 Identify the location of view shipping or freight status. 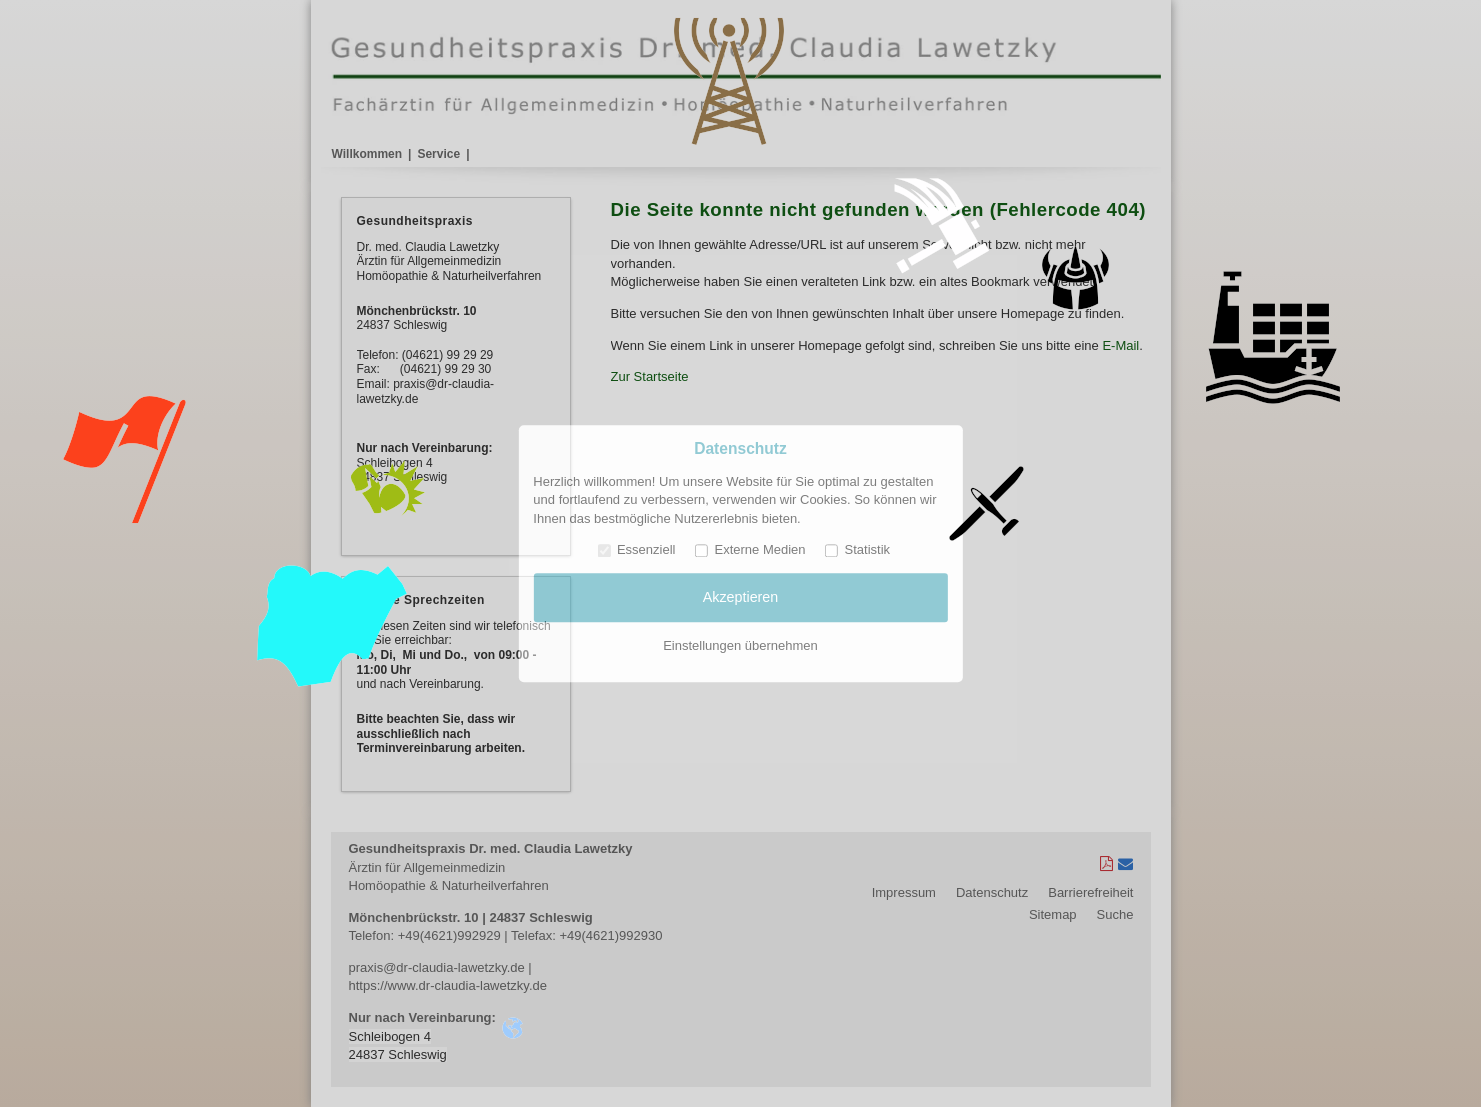
(1273, 337).